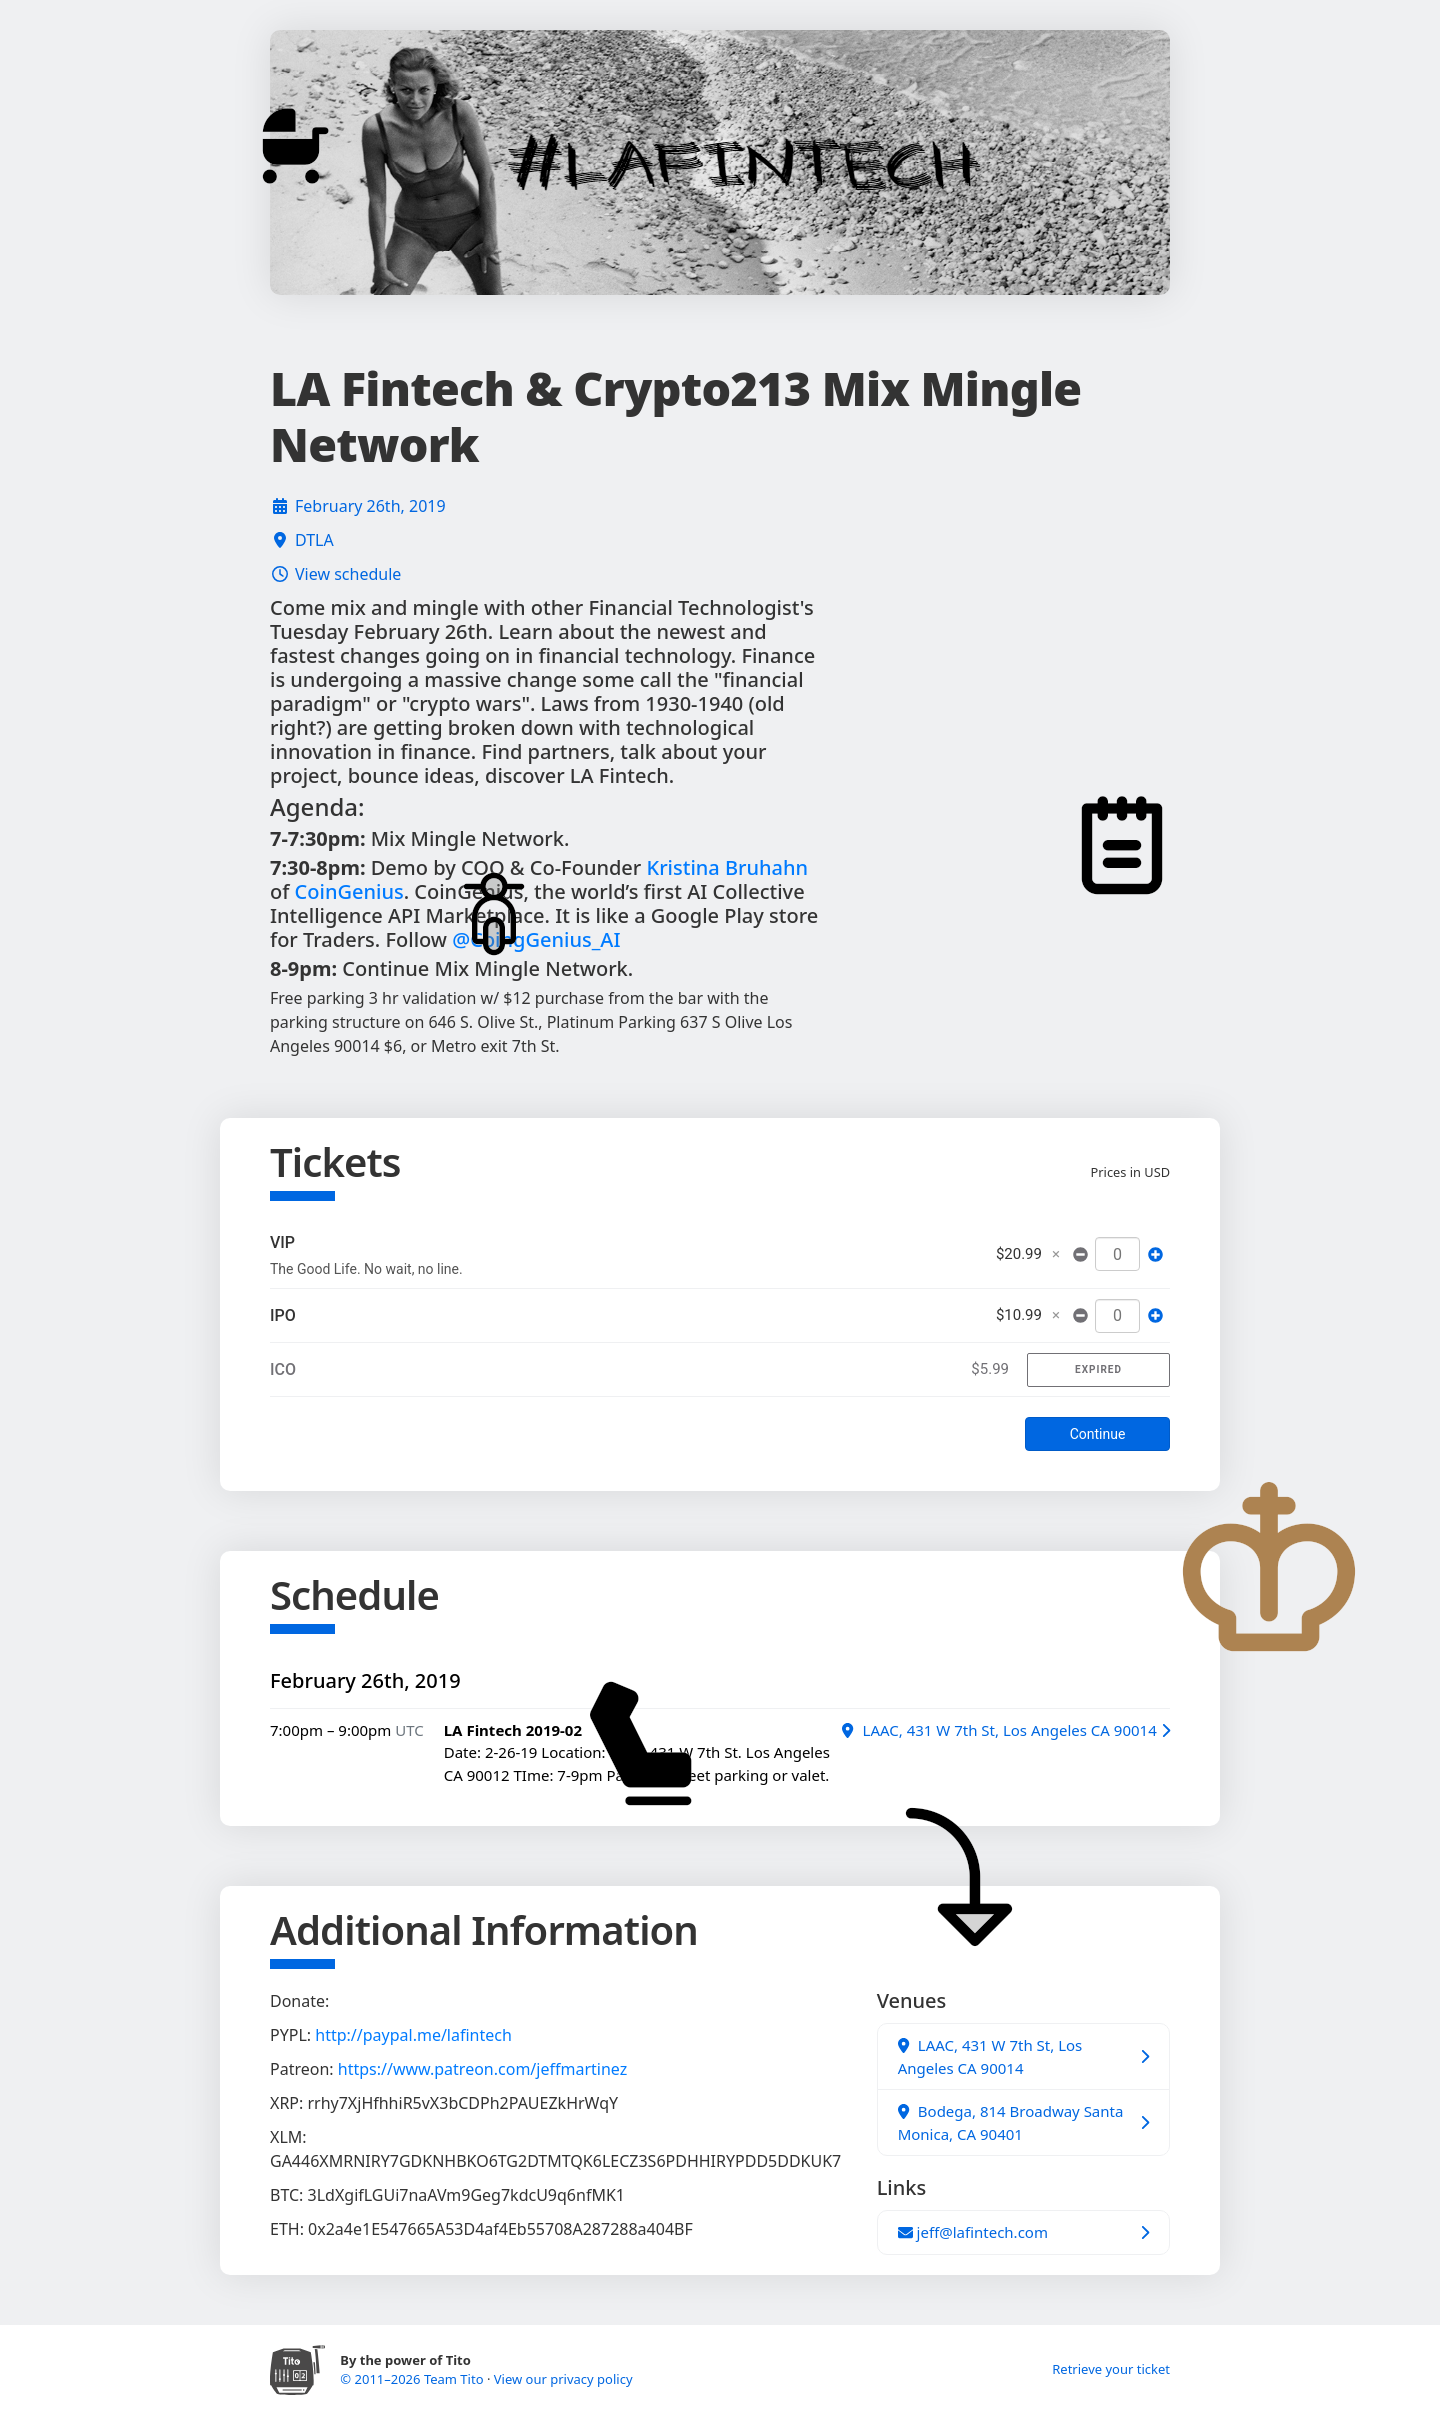  I want to click on select moped or scooter delivery option, so click(494, 914).